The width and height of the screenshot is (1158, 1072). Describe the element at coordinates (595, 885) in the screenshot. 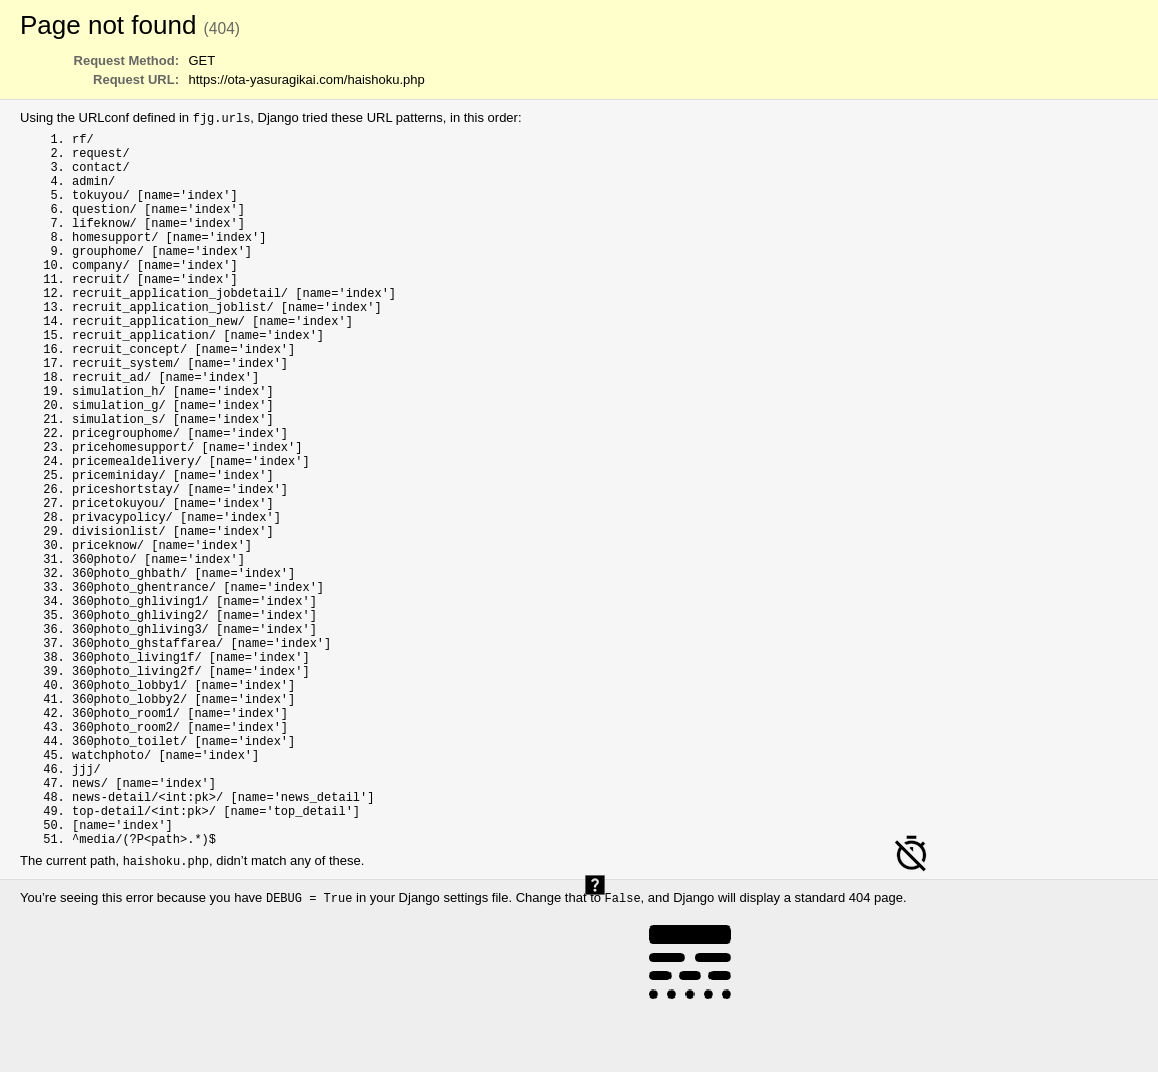

I see `access help center or support resources` at that location.